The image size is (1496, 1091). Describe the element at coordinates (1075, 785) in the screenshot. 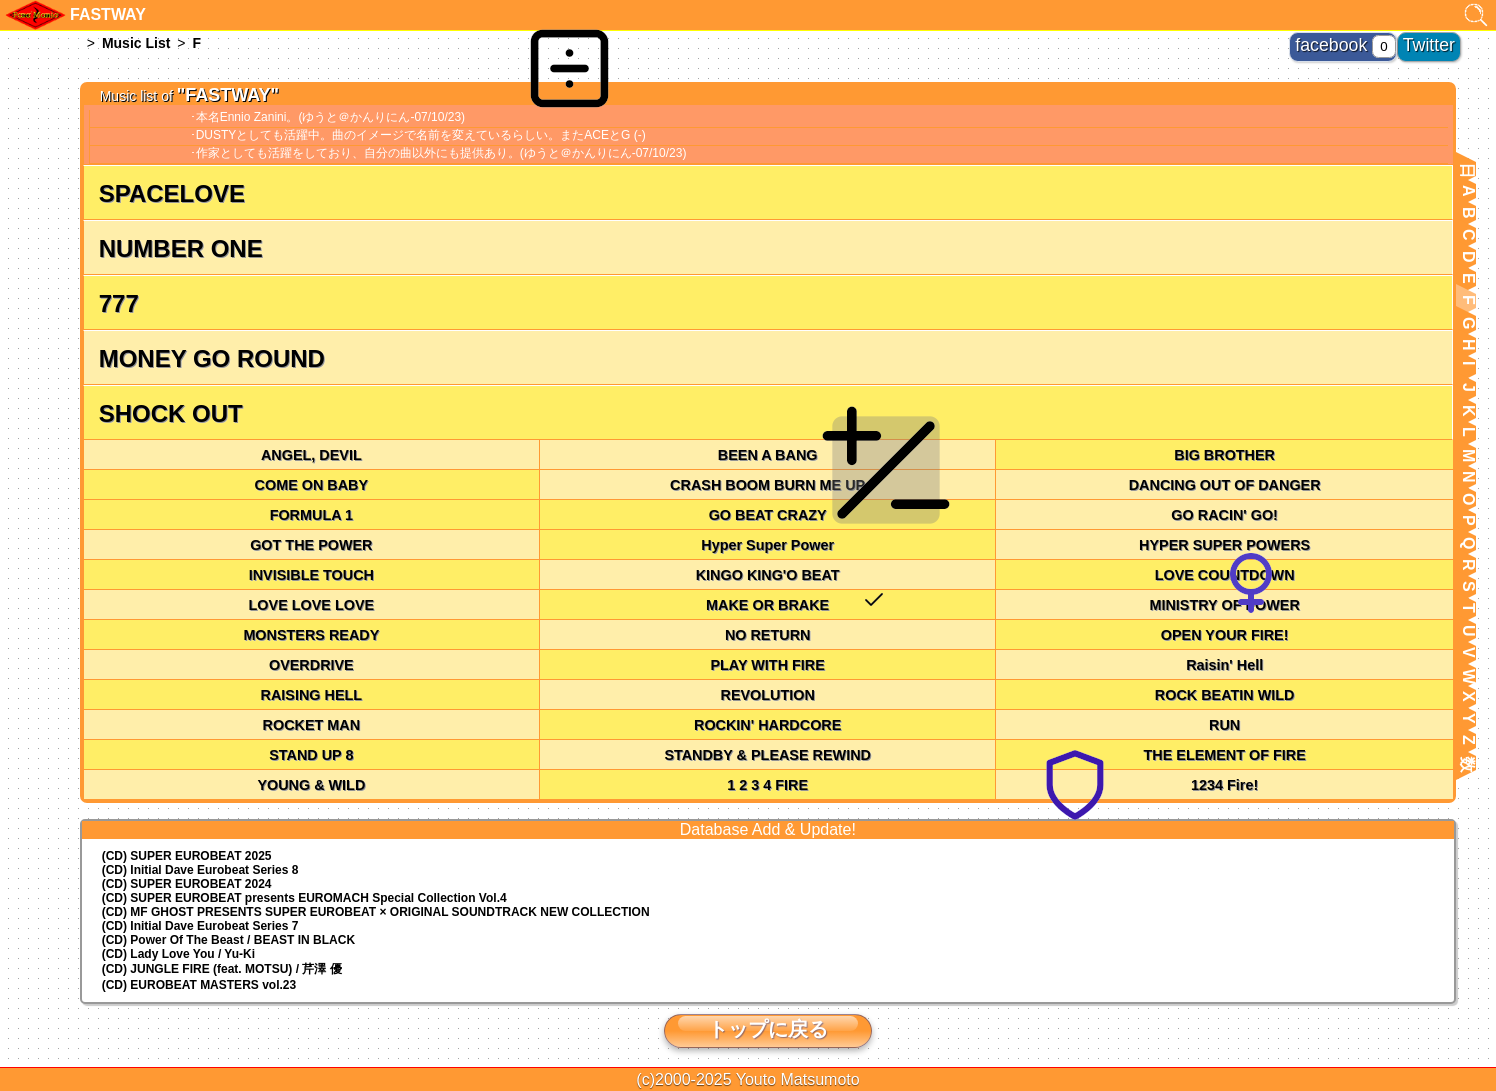

I see `access security settings` at that location.